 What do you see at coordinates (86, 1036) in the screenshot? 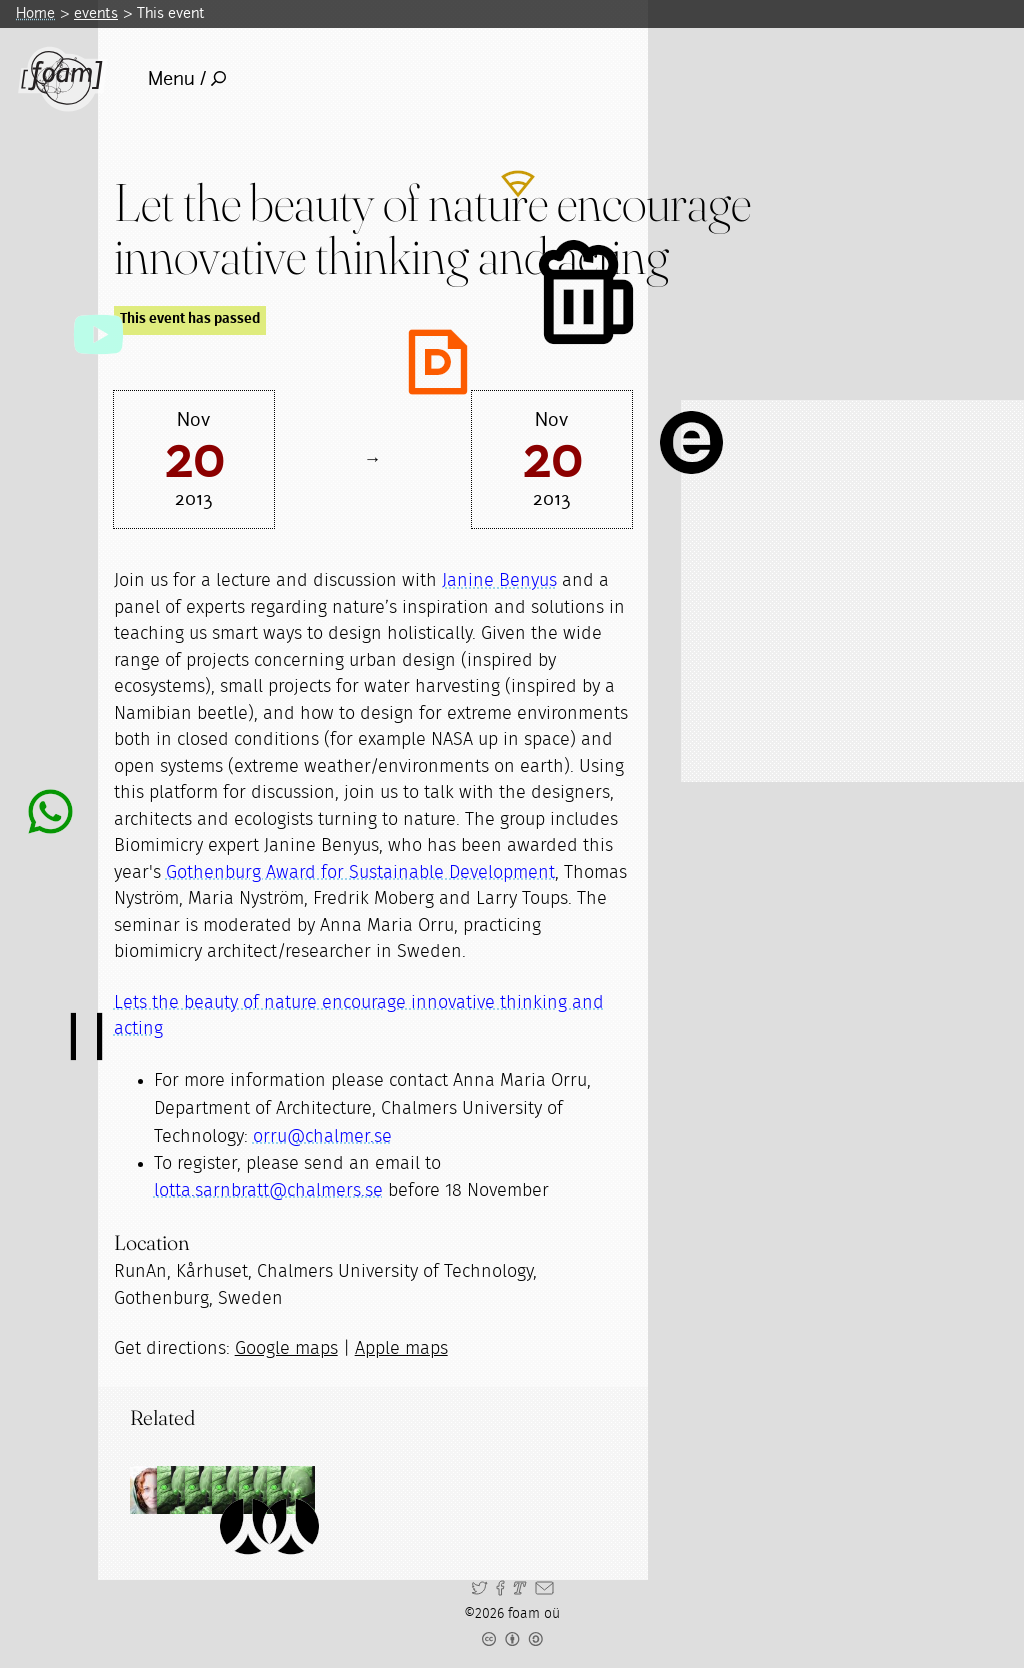
I see `pause media playback` at bounding box center [86, 1036].